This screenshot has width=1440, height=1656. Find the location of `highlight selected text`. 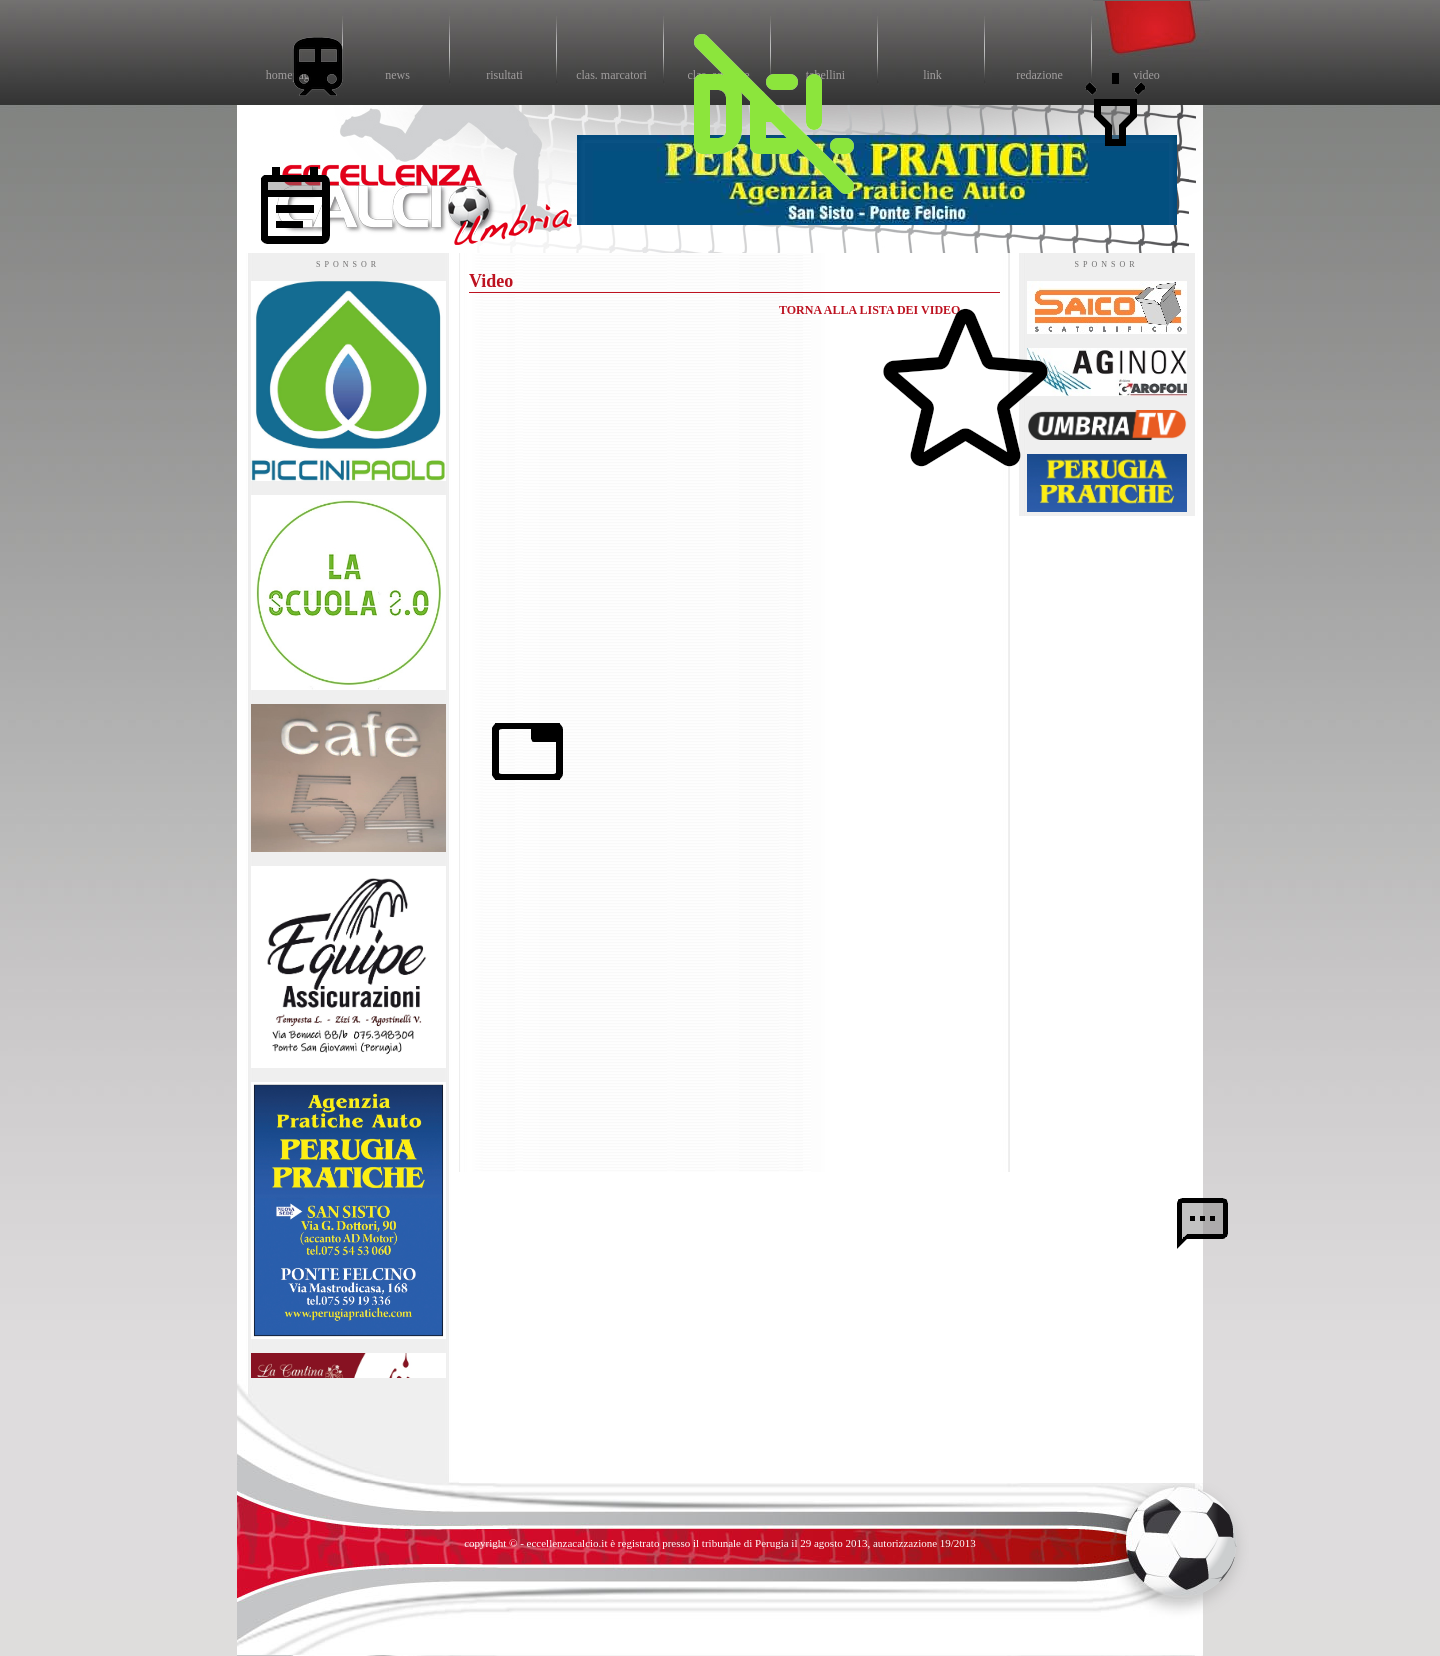

highlight selected text is located at coordinates (1115, 109).